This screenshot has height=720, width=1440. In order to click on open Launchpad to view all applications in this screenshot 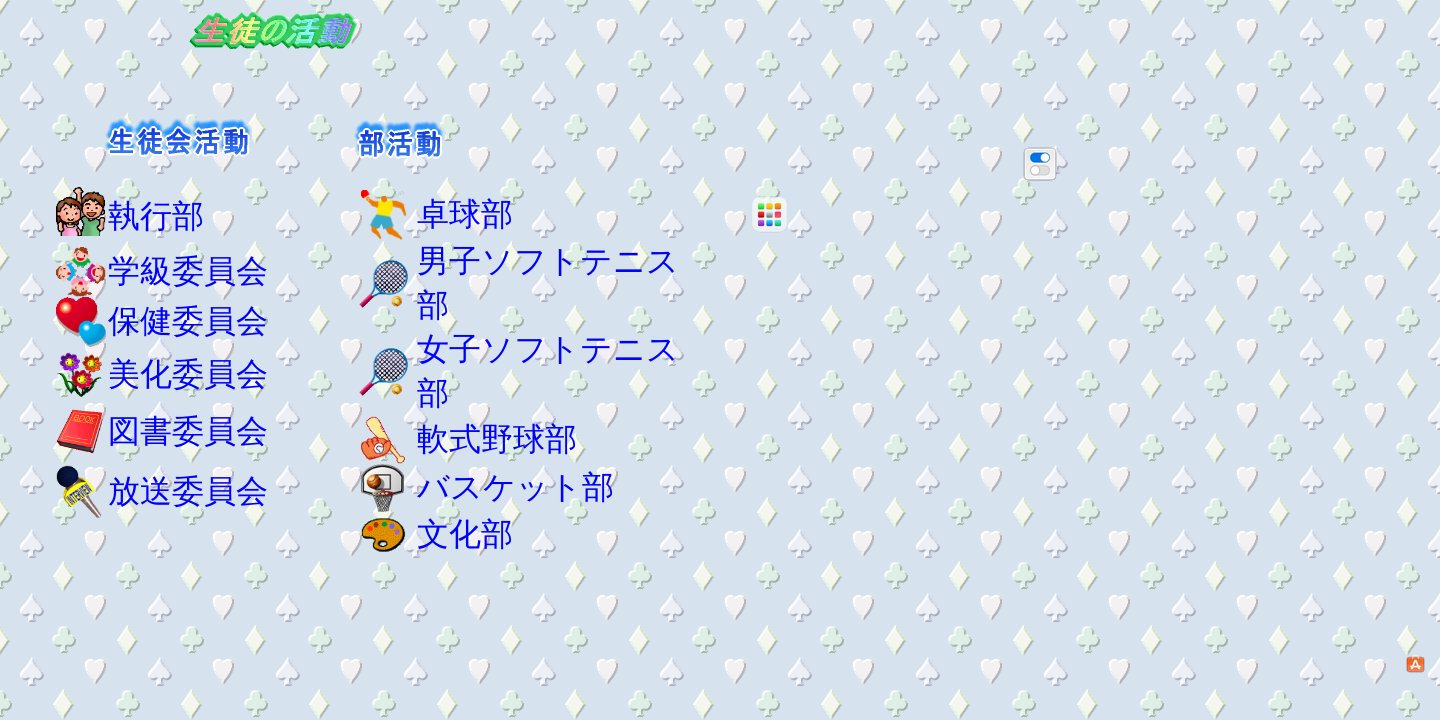, I will do `click(769, 214)`.